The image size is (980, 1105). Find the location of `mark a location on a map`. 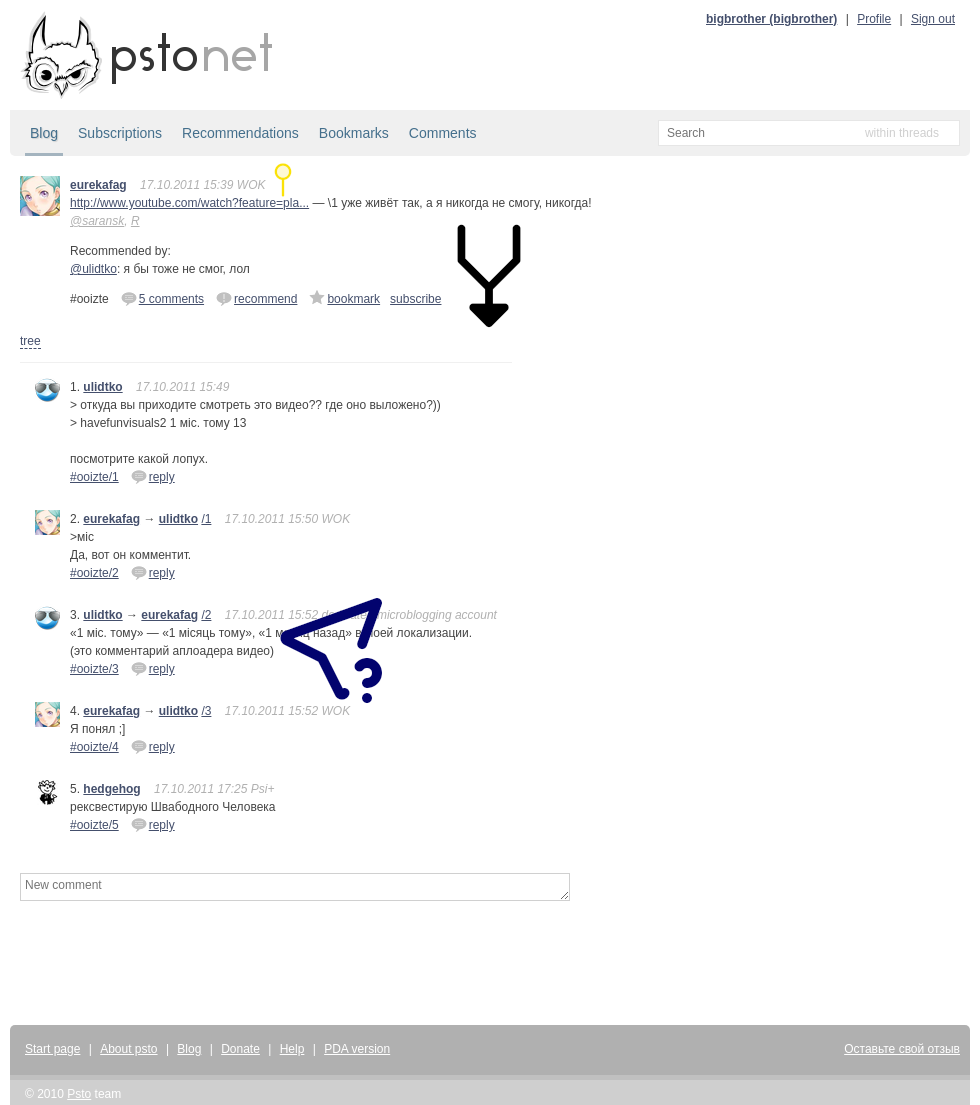

mark a location on a map is located at coordinates (283, 180).